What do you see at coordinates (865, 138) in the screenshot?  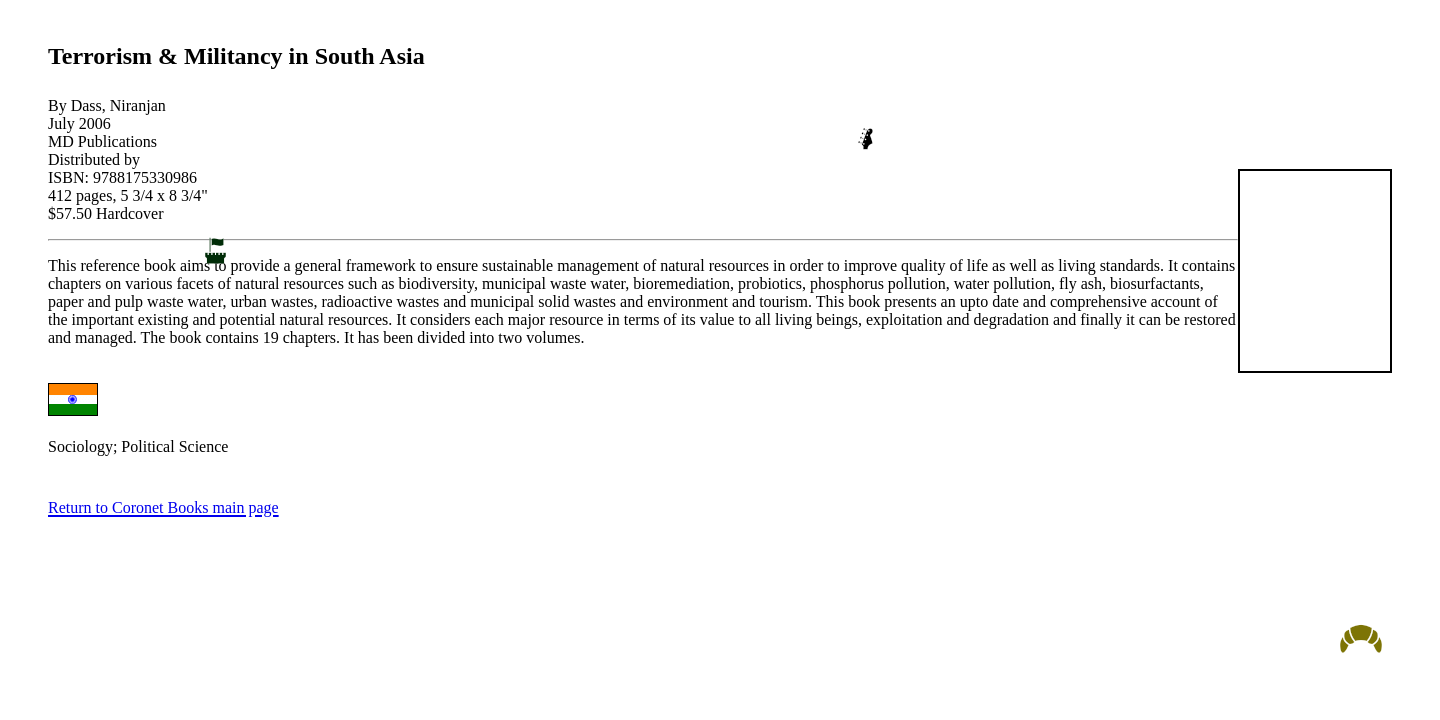 I see `access bass guitar or music settings` at bounding box center [865, 138].